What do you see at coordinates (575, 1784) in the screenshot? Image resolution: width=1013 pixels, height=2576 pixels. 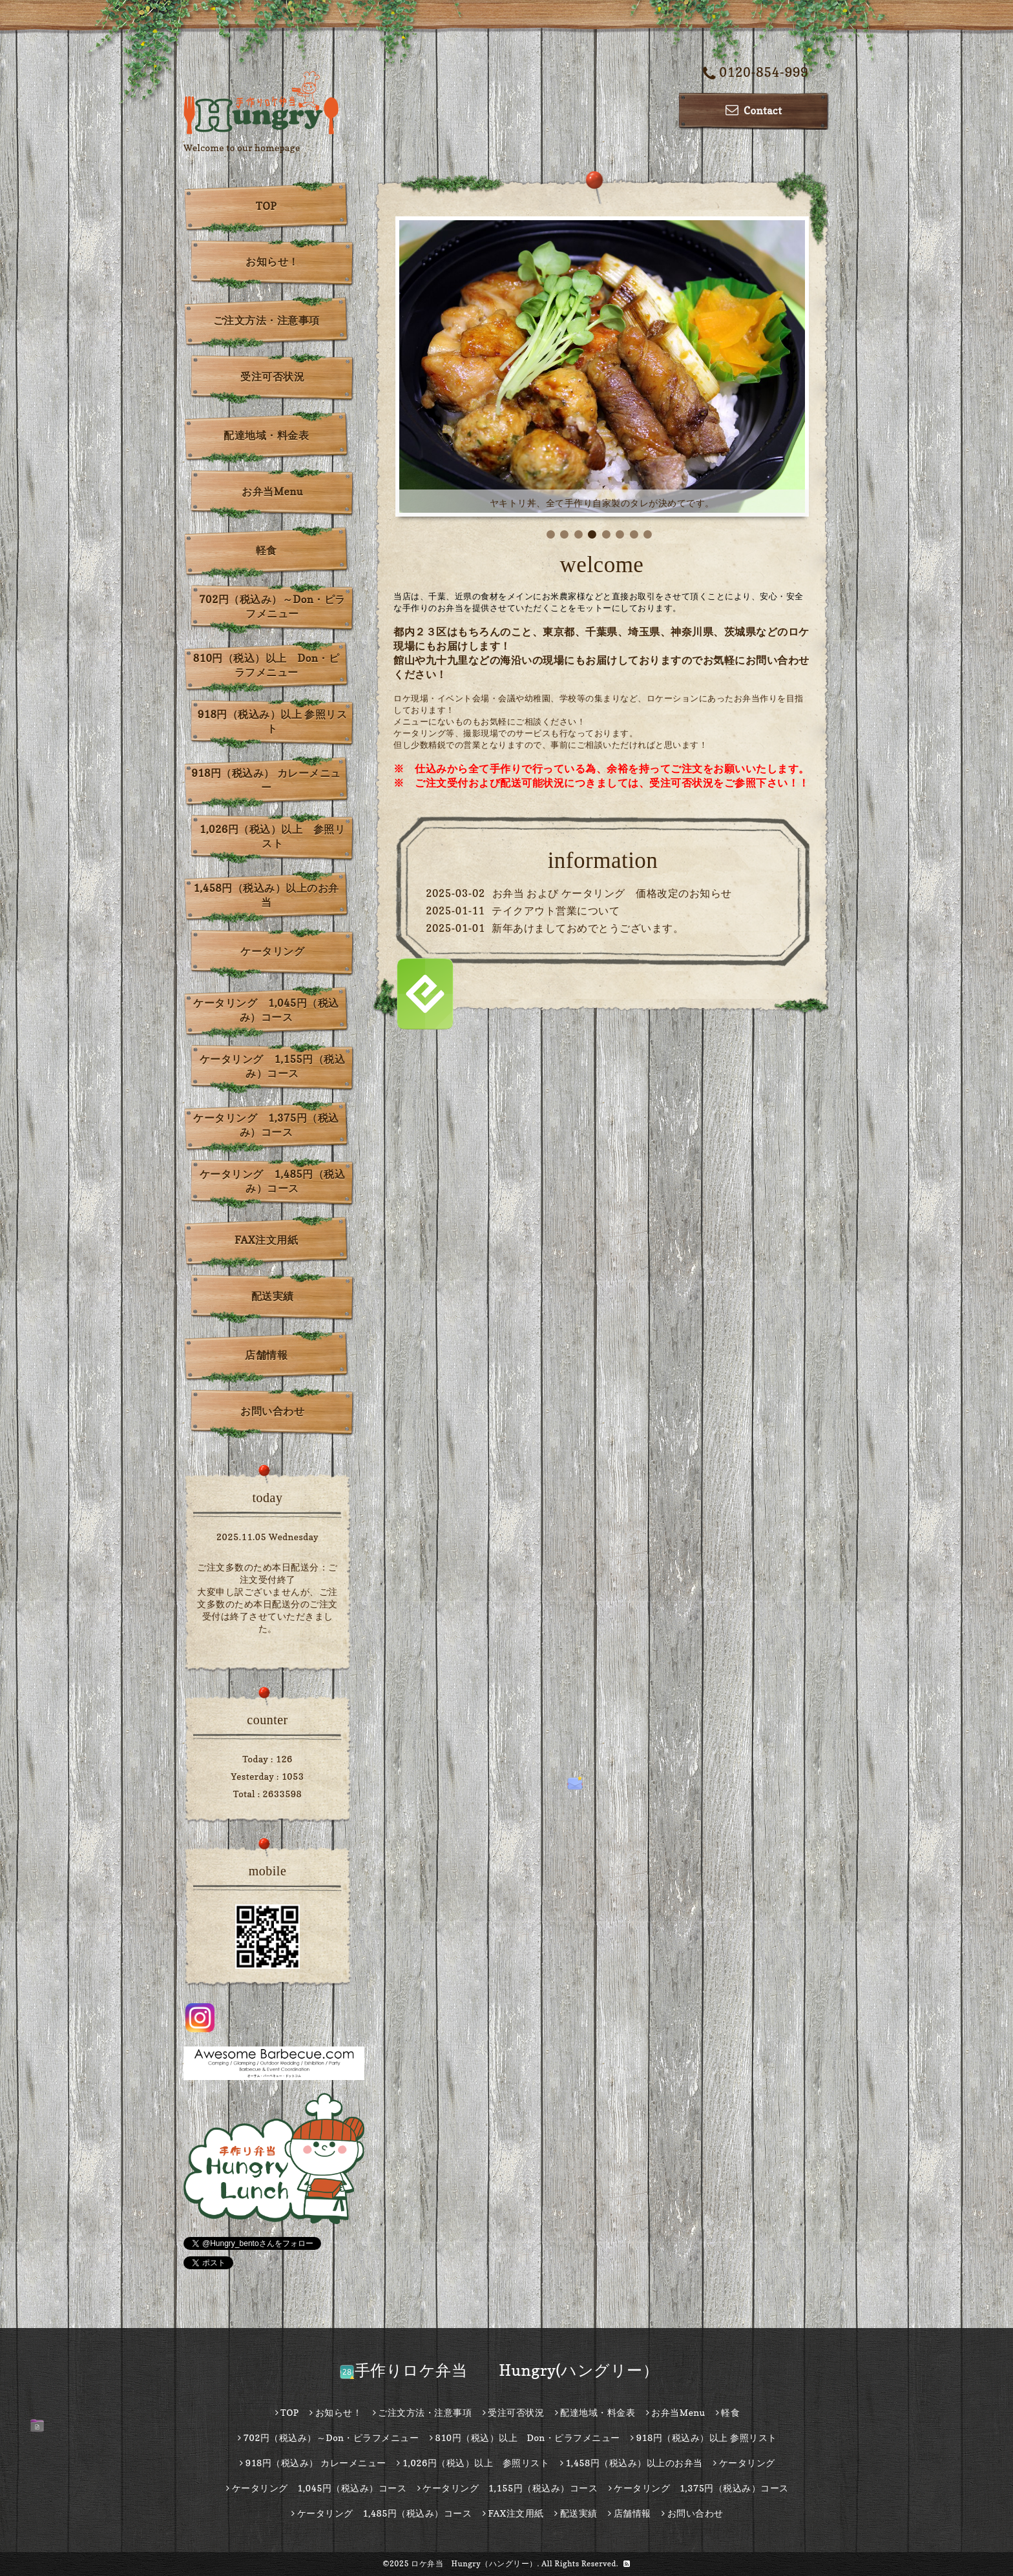 I see `indicates unread email messages` at bounding box center [575, 1784].